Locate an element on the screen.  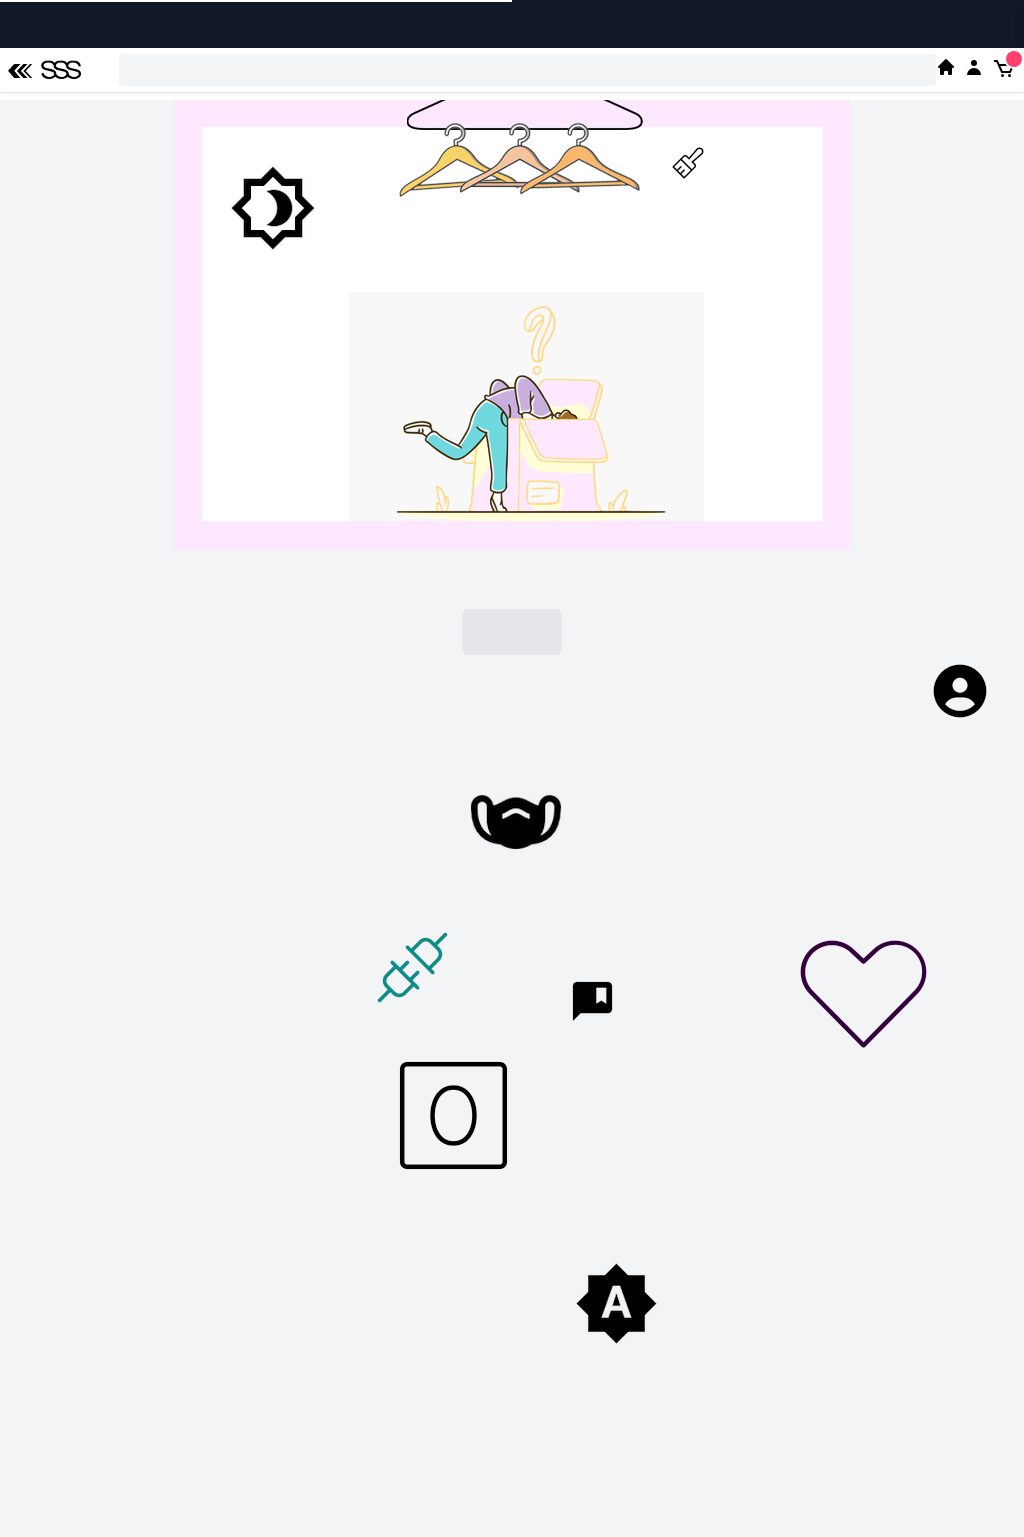
indicates mask required or health safety guidelines is located at coordinates (516, 822).